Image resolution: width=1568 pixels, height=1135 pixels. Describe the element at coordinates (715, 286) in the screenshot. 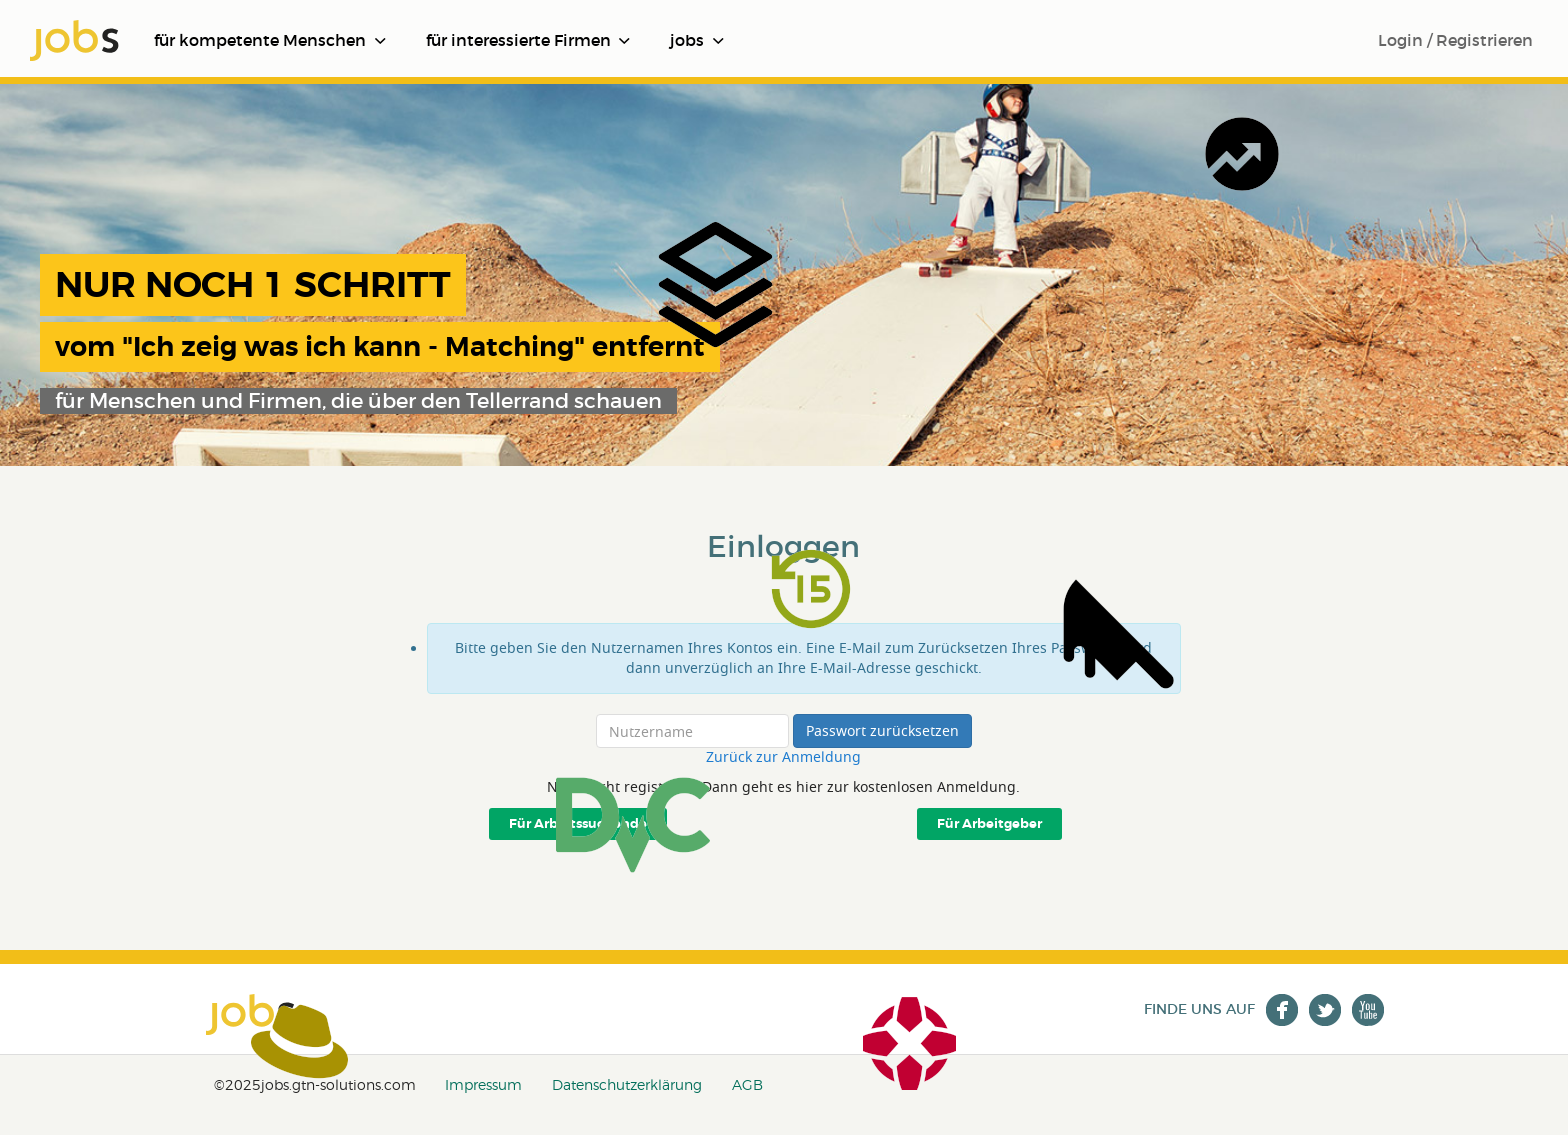

I see `view stacked layers or content` at that location.